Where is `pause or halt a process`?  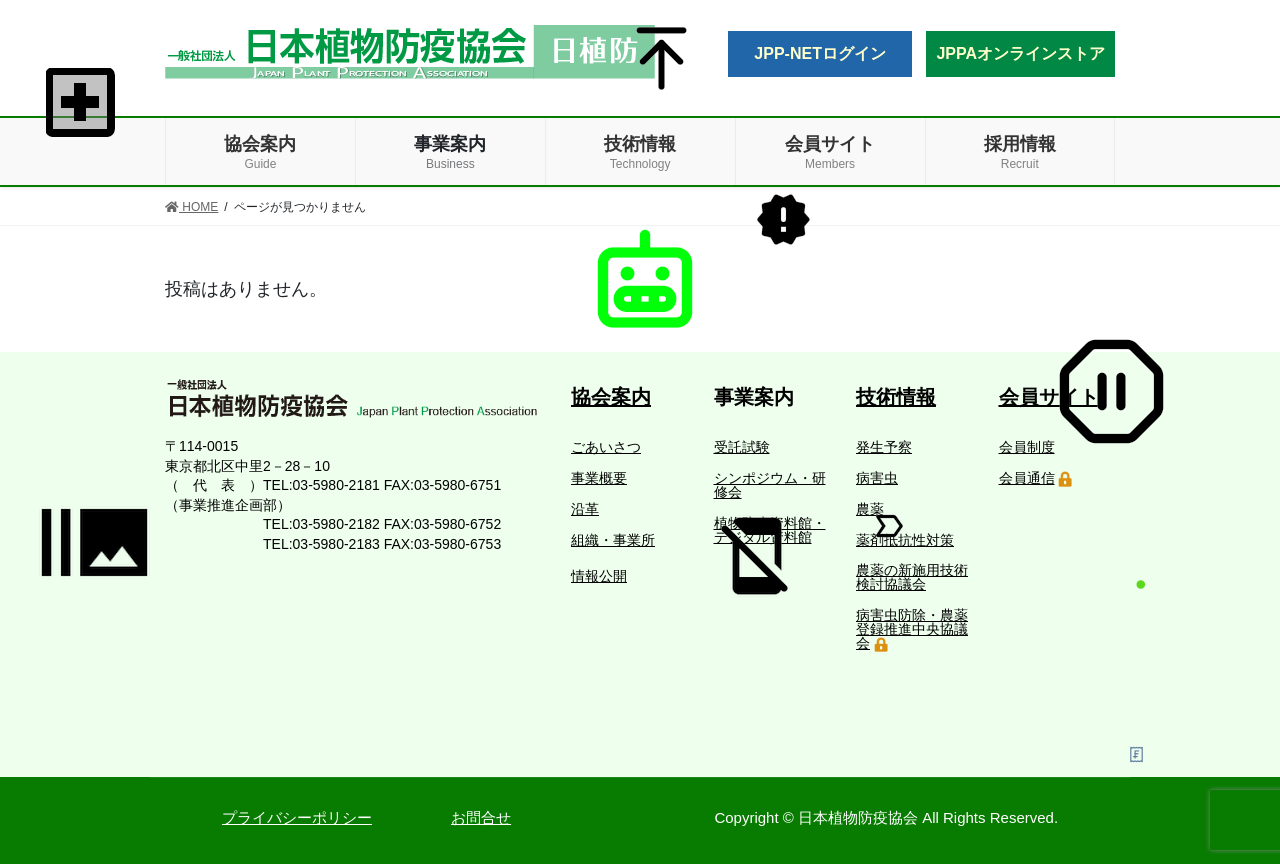 pause or halt a process is located at coordinates (1111, 391).